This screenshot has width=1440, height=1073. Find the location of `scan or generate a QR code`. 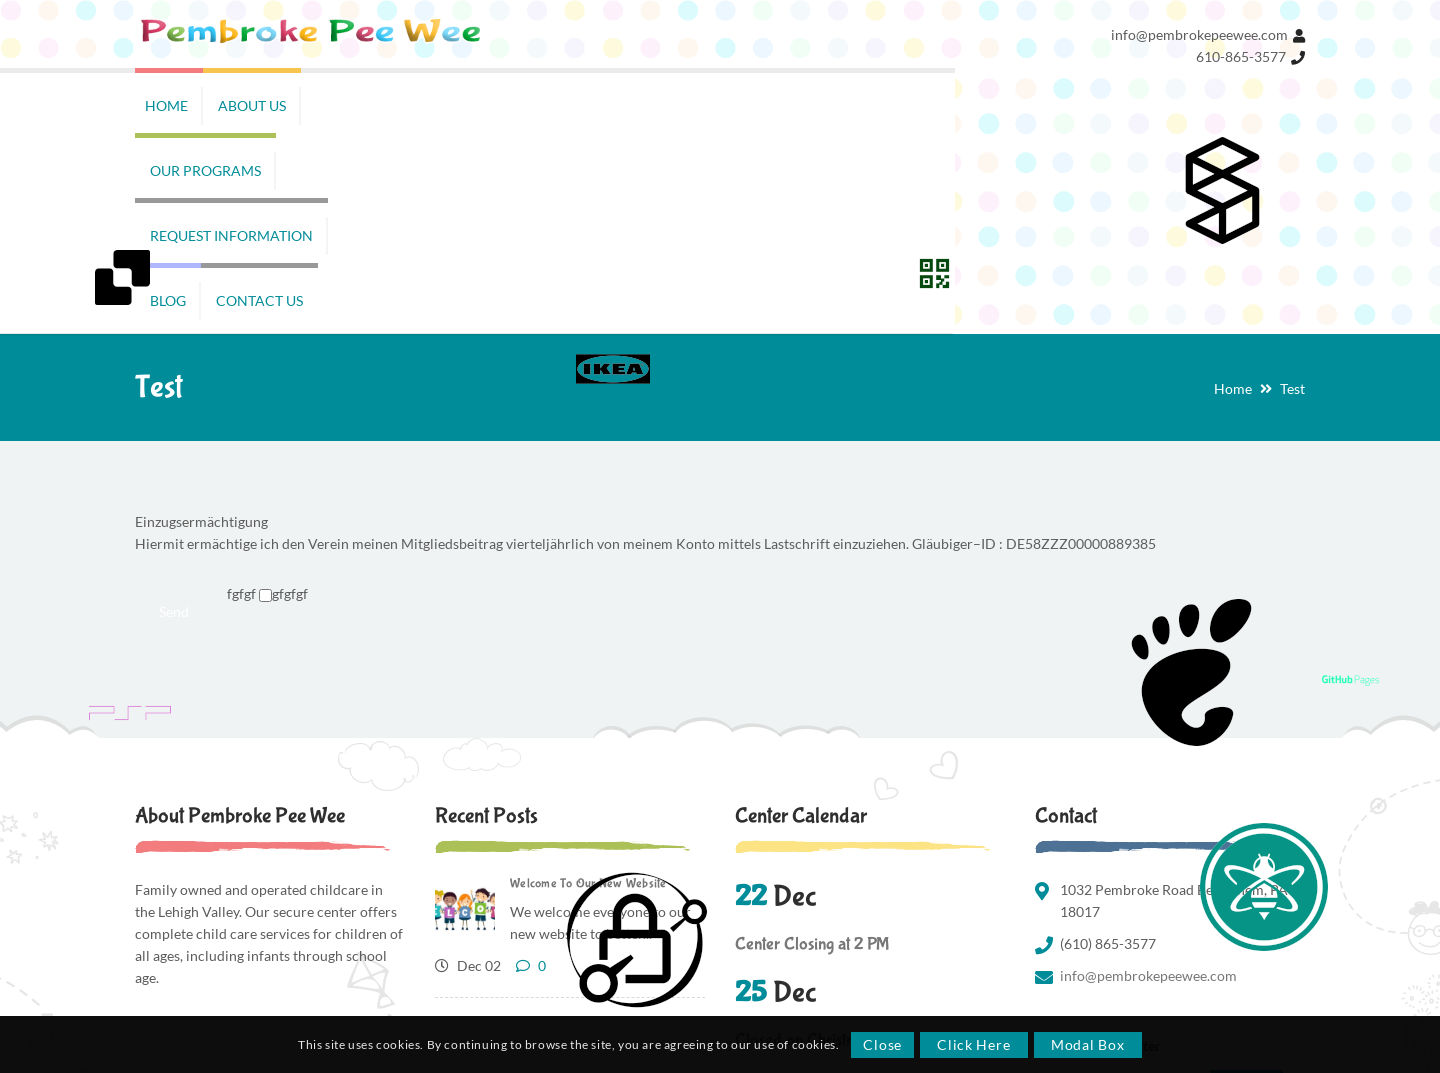

scan or generate a QR code is located at coordinates (934, 273).